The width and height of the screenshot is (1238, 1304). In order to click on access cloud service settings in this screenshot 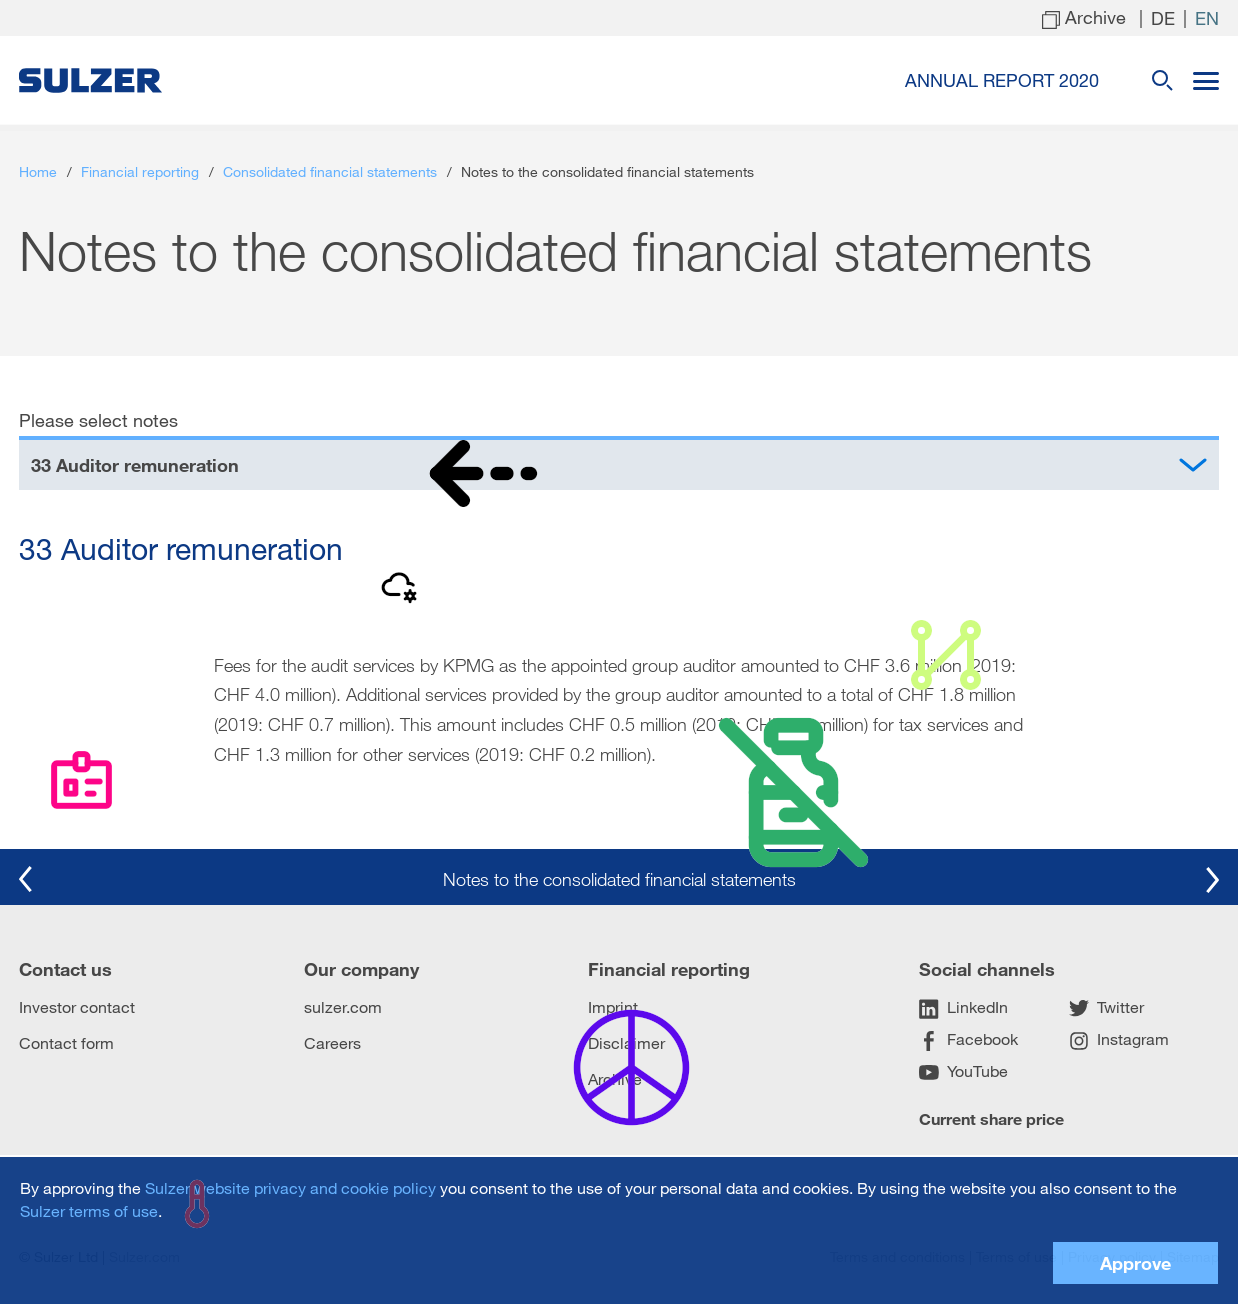, I will do `click(399, 585)`.